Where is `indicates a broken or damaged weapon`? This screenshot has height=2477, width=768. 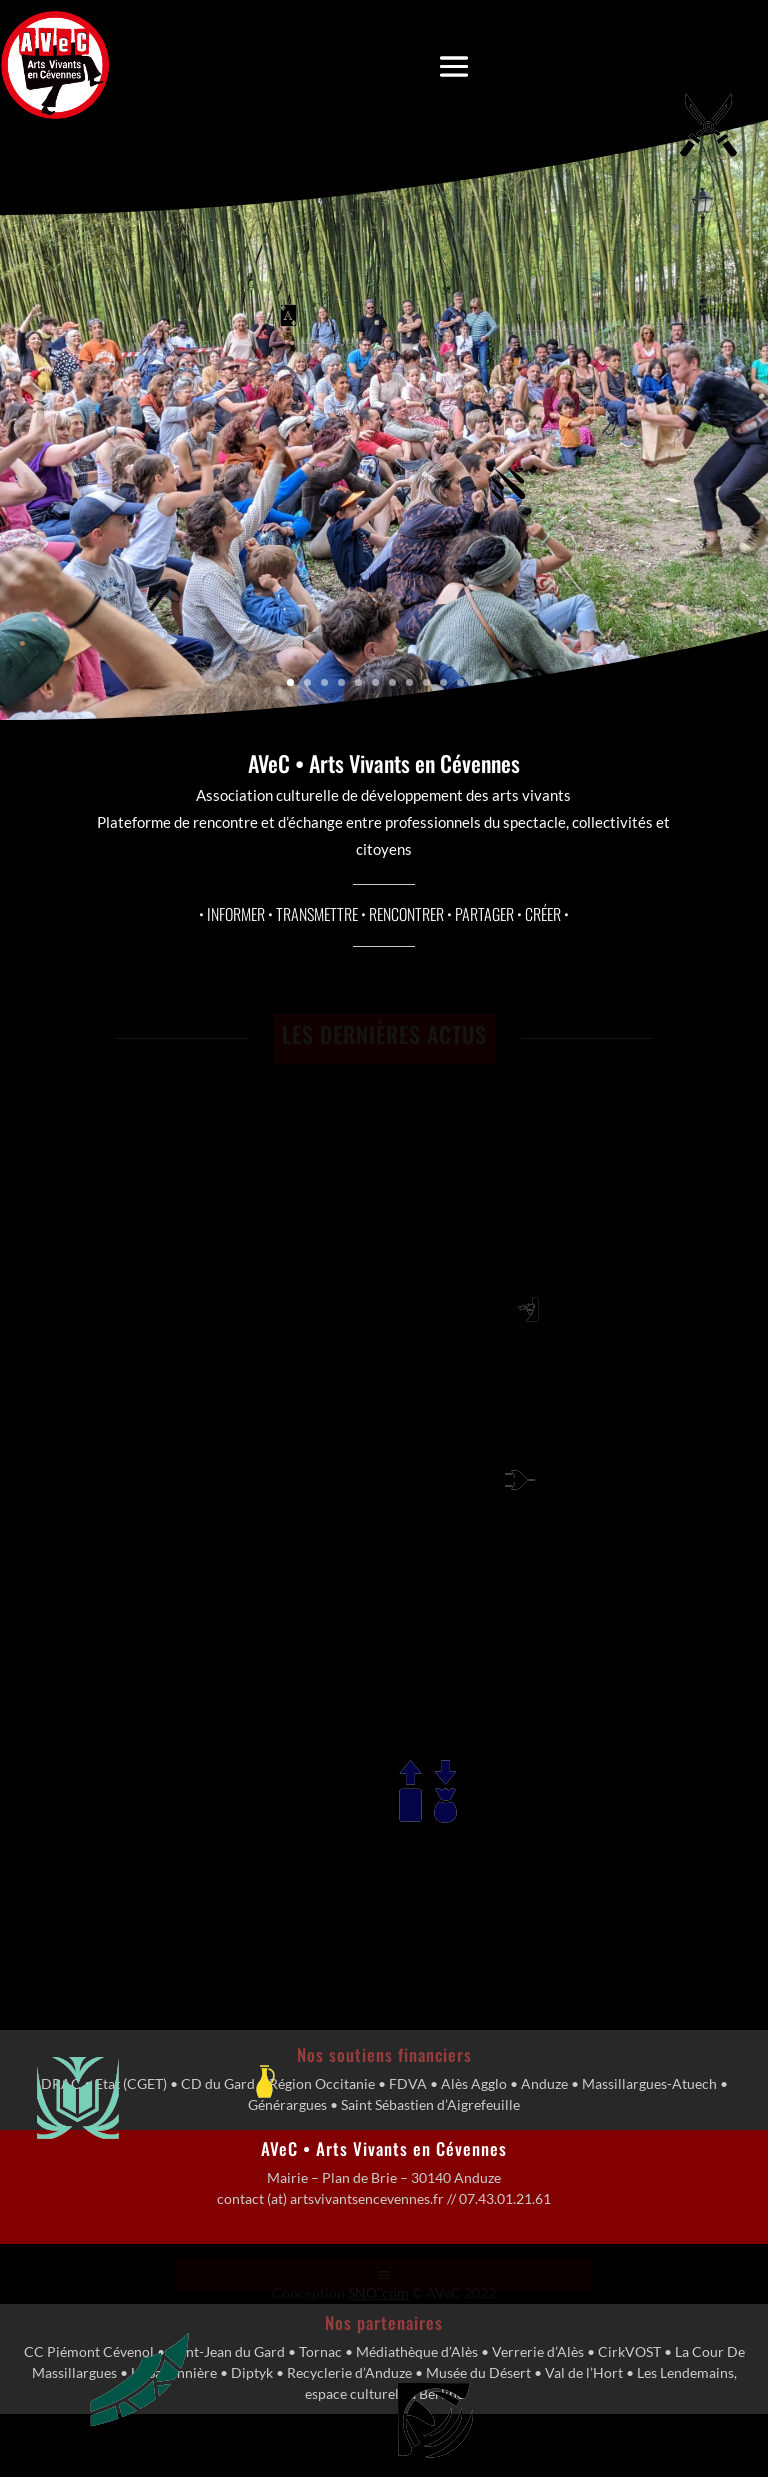
indicates a broken or damaged weapon is located at coordinates (140, 2382).